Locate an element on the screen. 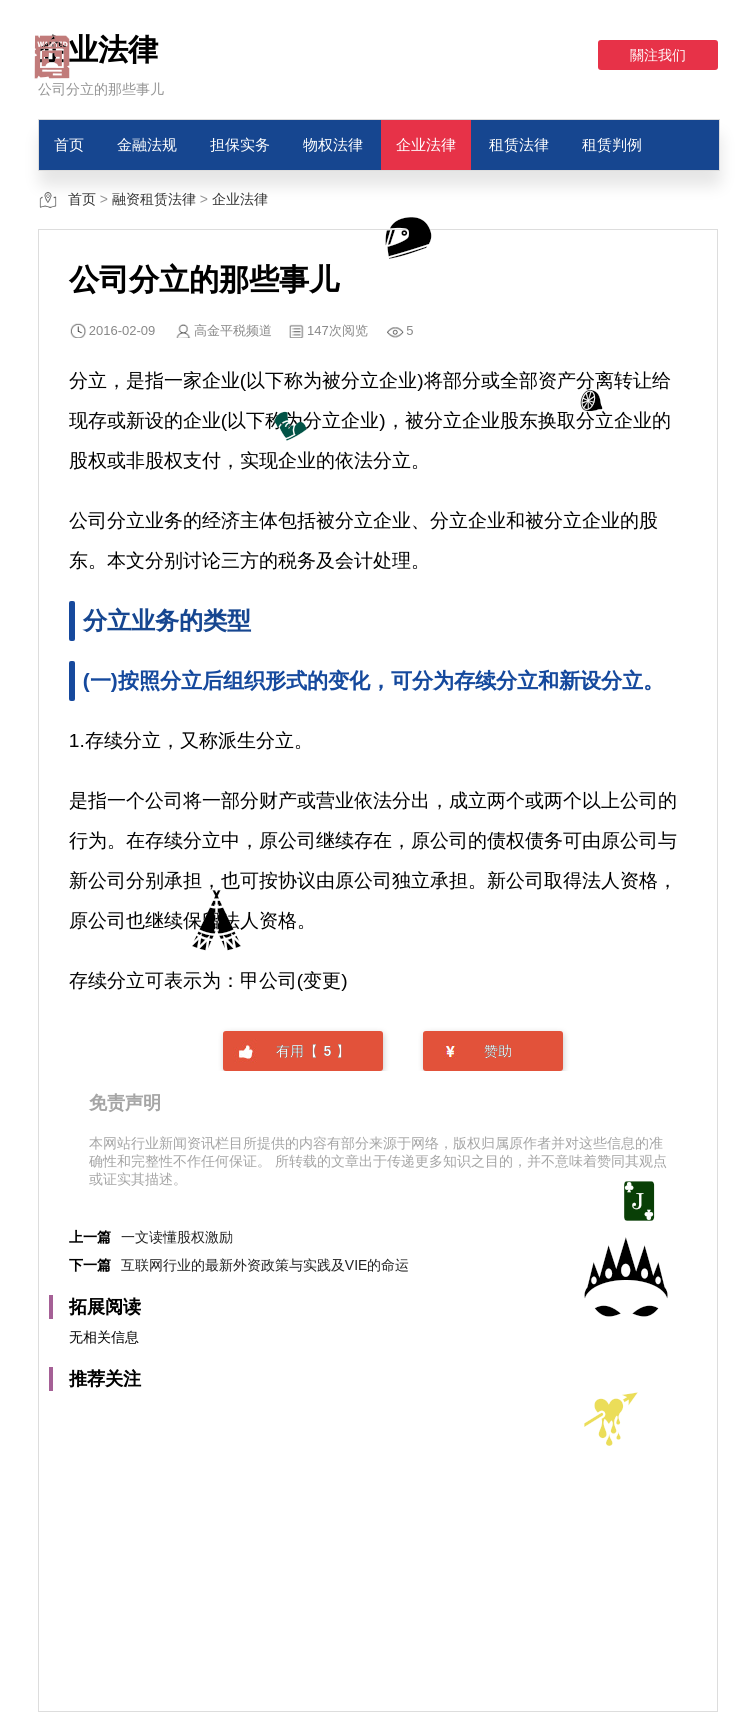 This screenshot has width=756, height=1712. indicates heartbreak or emotional damage status is located at coordinates (611, 1419).